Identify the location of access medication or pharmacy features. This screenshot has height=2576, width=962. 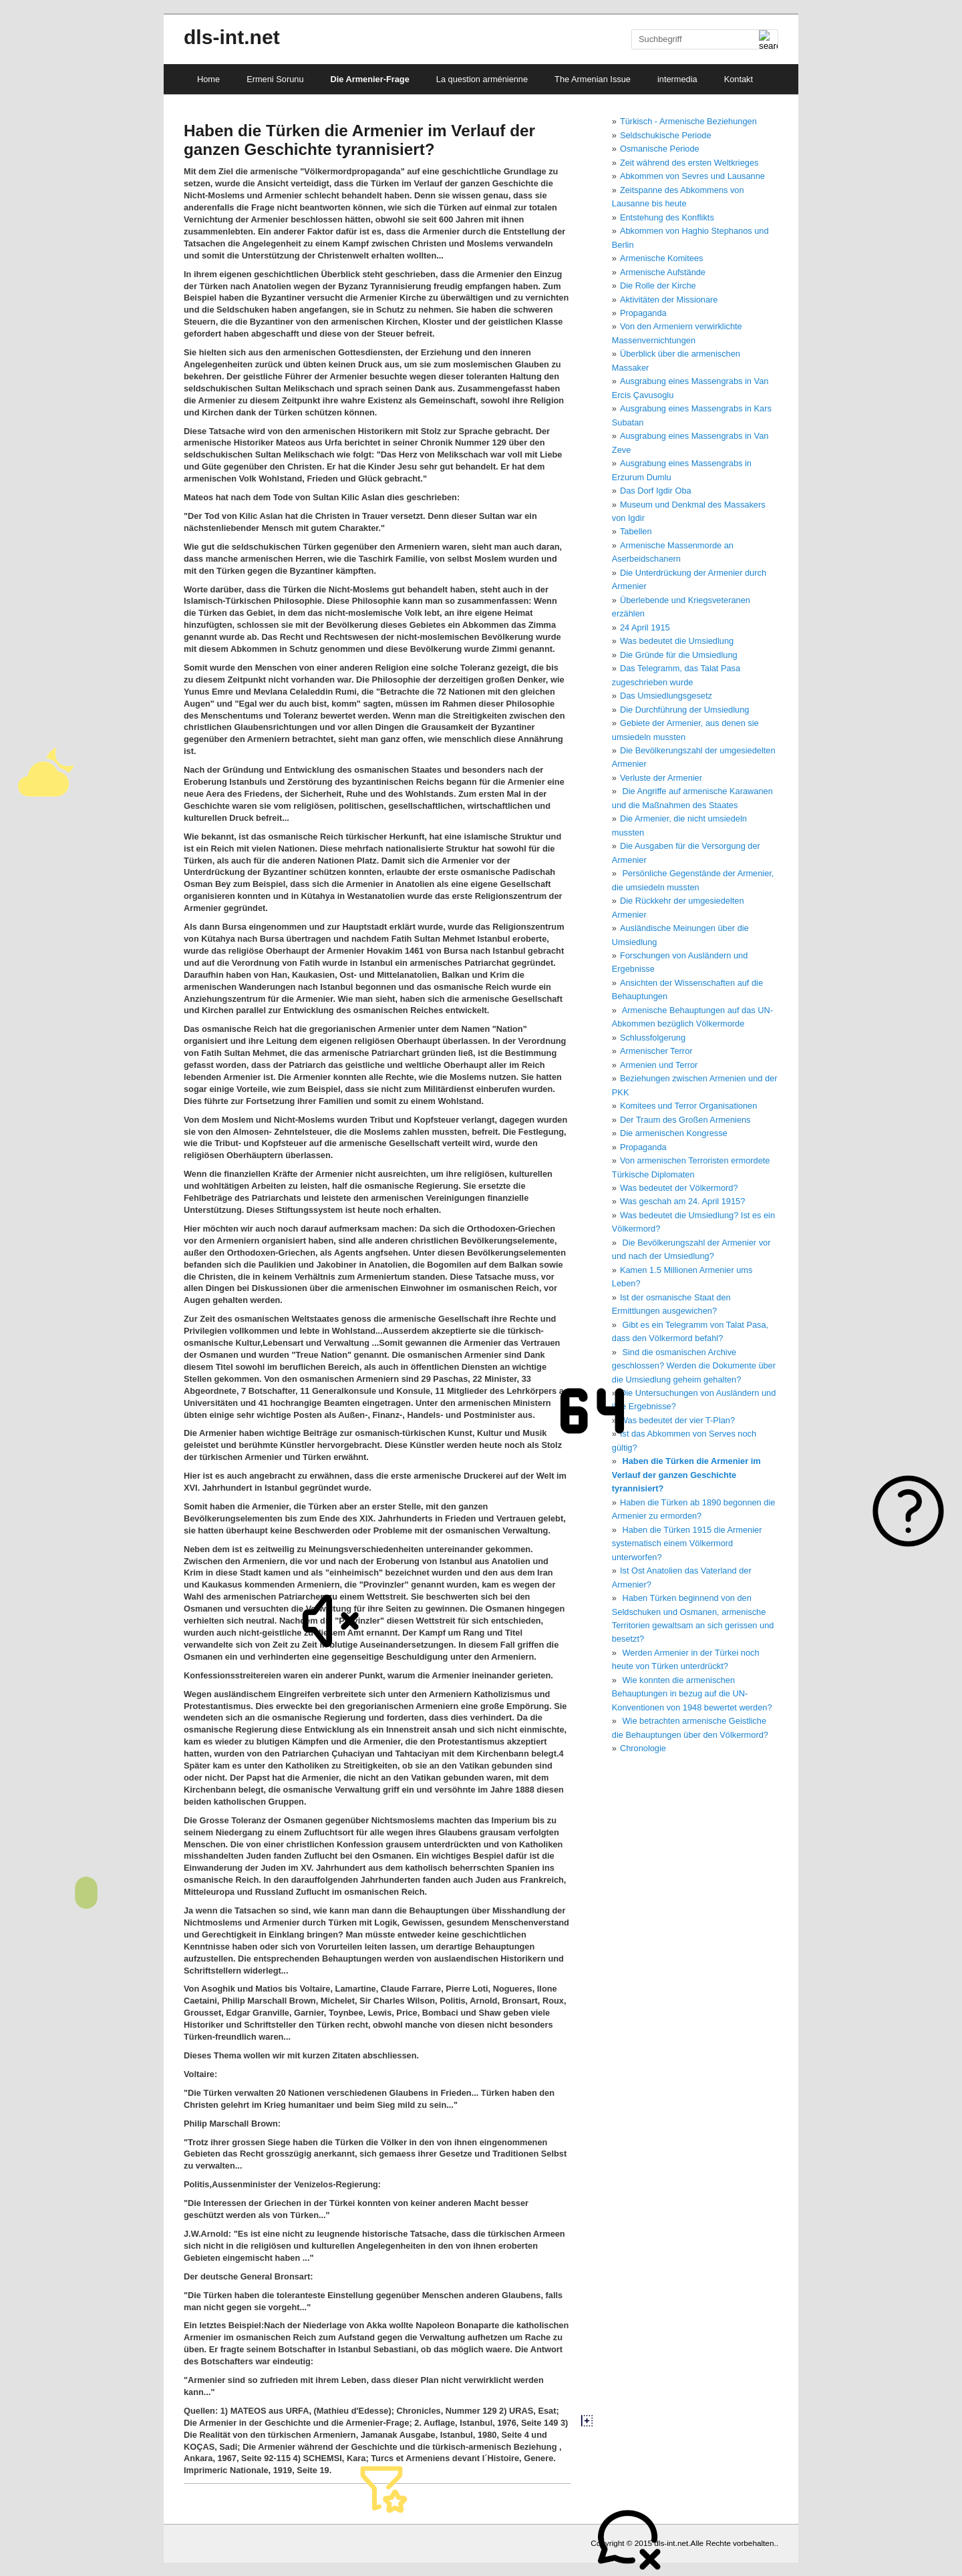
(86, 1893).